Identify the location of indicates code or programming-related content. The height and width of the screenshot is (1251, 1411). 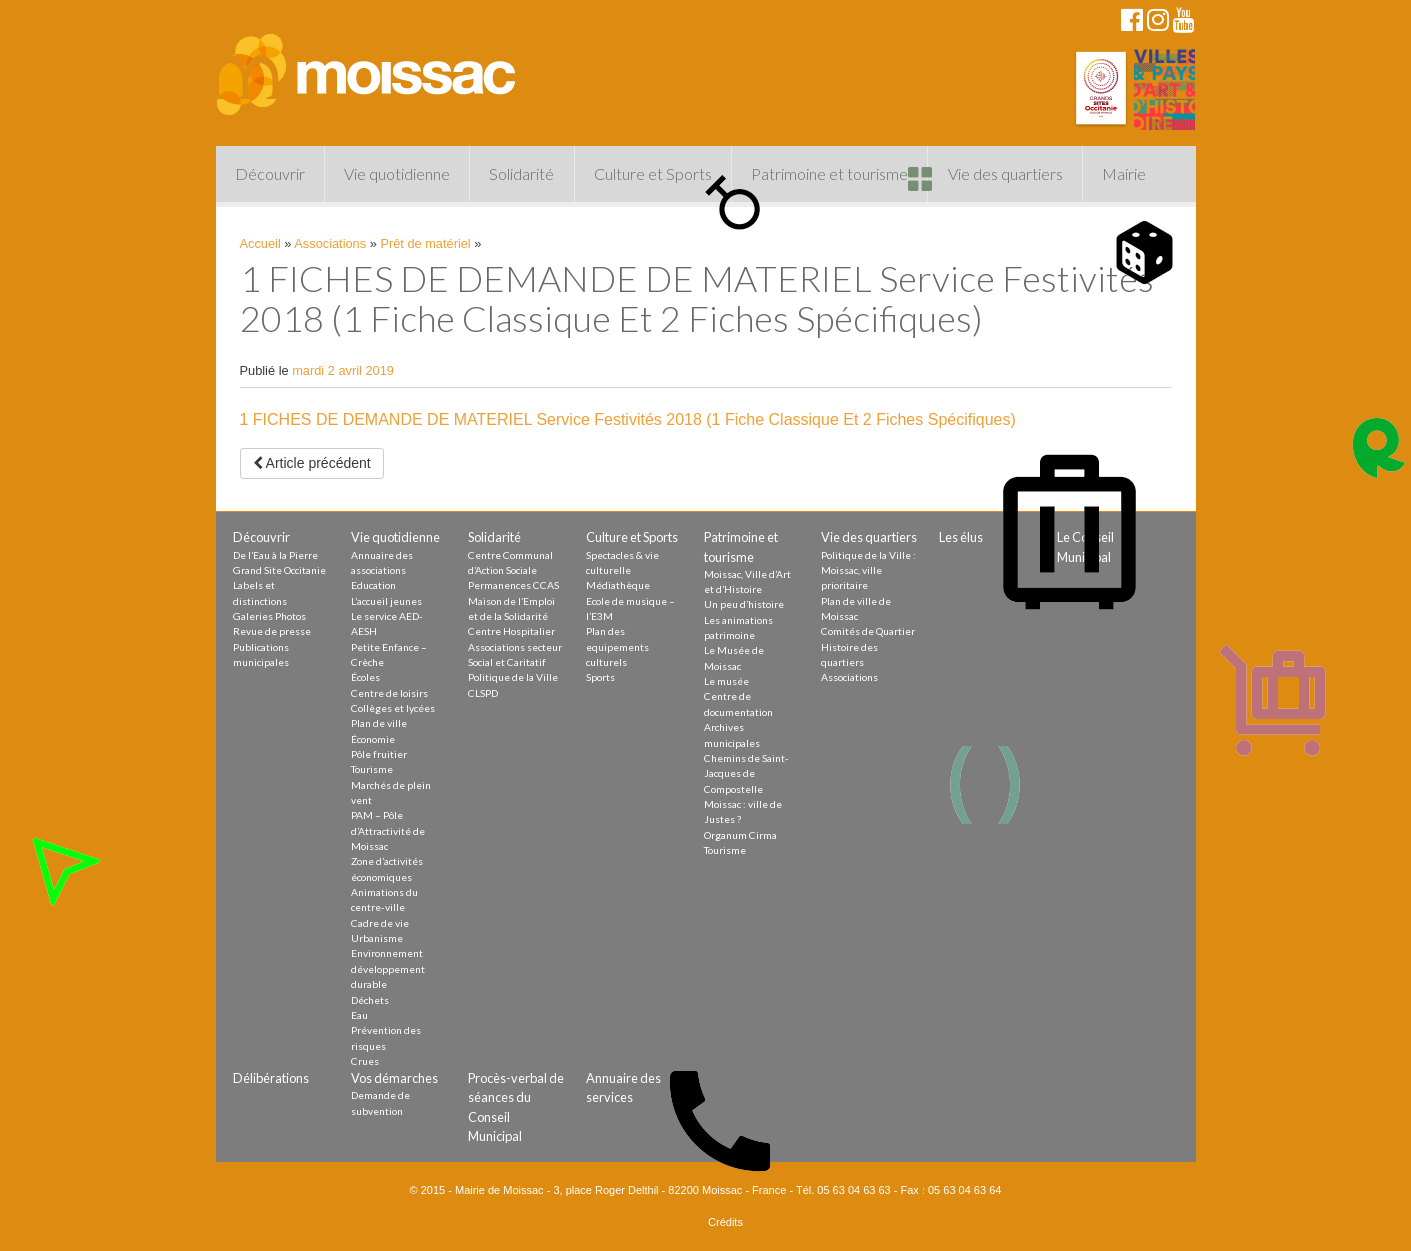
(985, 785).